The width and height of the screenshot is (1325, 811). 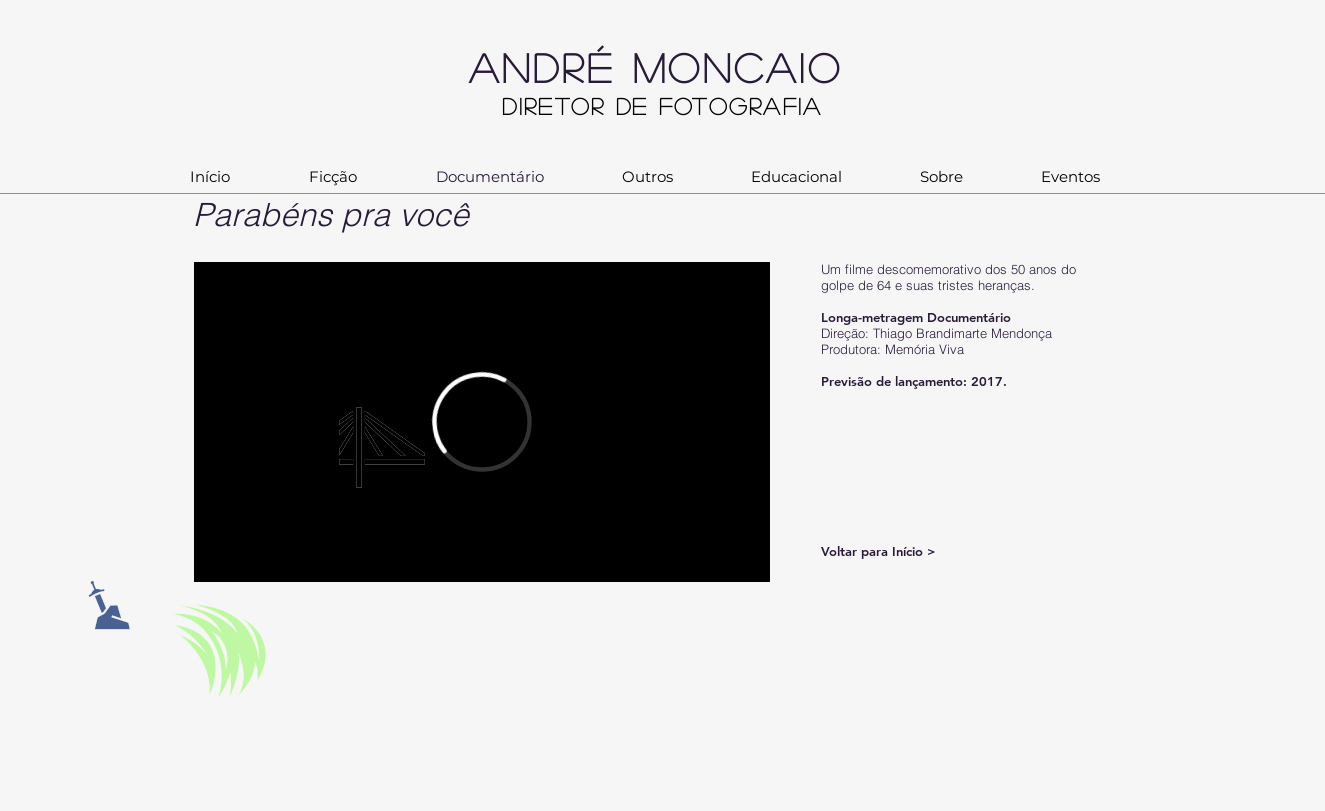 I want to click on indicates a wound or injury status effect, so click(x=219, y=650).